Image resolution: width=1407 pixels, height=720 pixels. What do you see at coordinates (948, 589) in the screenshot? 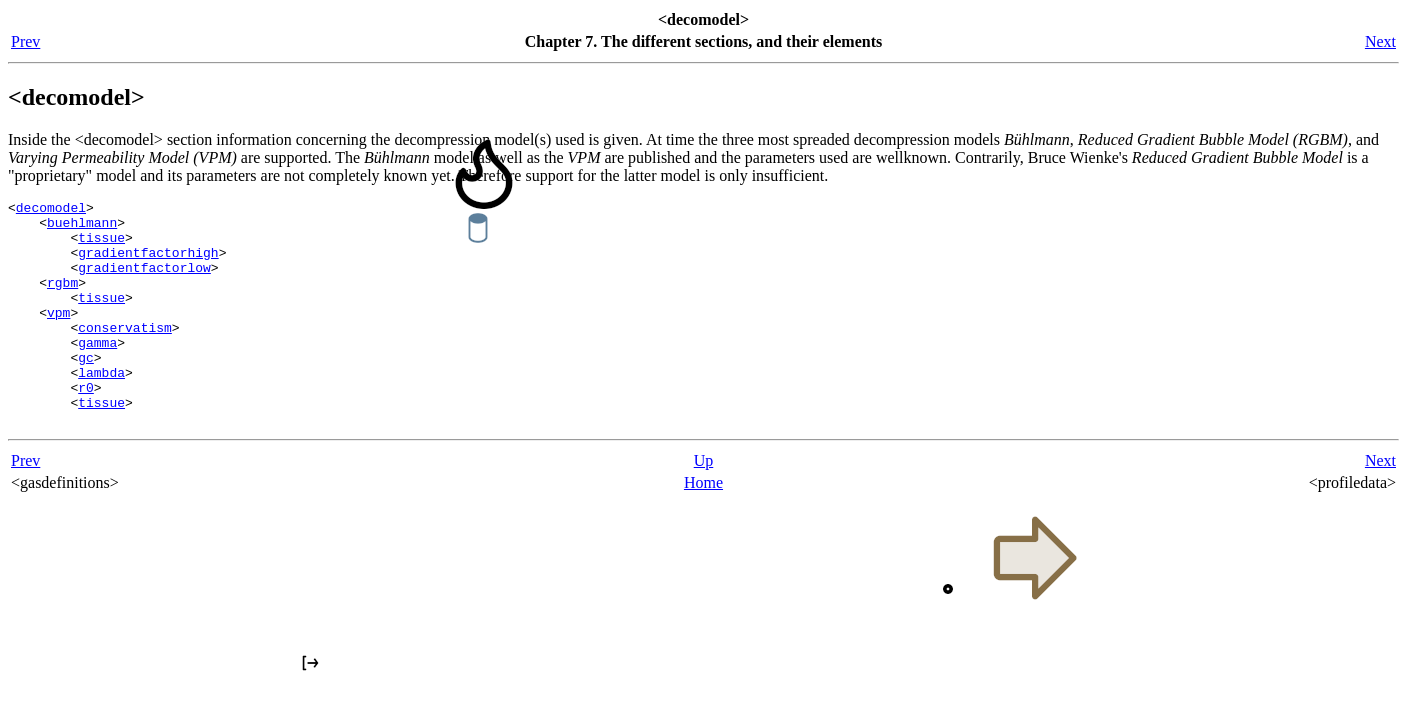
I see `indicates an unread notification or new item` at bounding box center [948, 589].